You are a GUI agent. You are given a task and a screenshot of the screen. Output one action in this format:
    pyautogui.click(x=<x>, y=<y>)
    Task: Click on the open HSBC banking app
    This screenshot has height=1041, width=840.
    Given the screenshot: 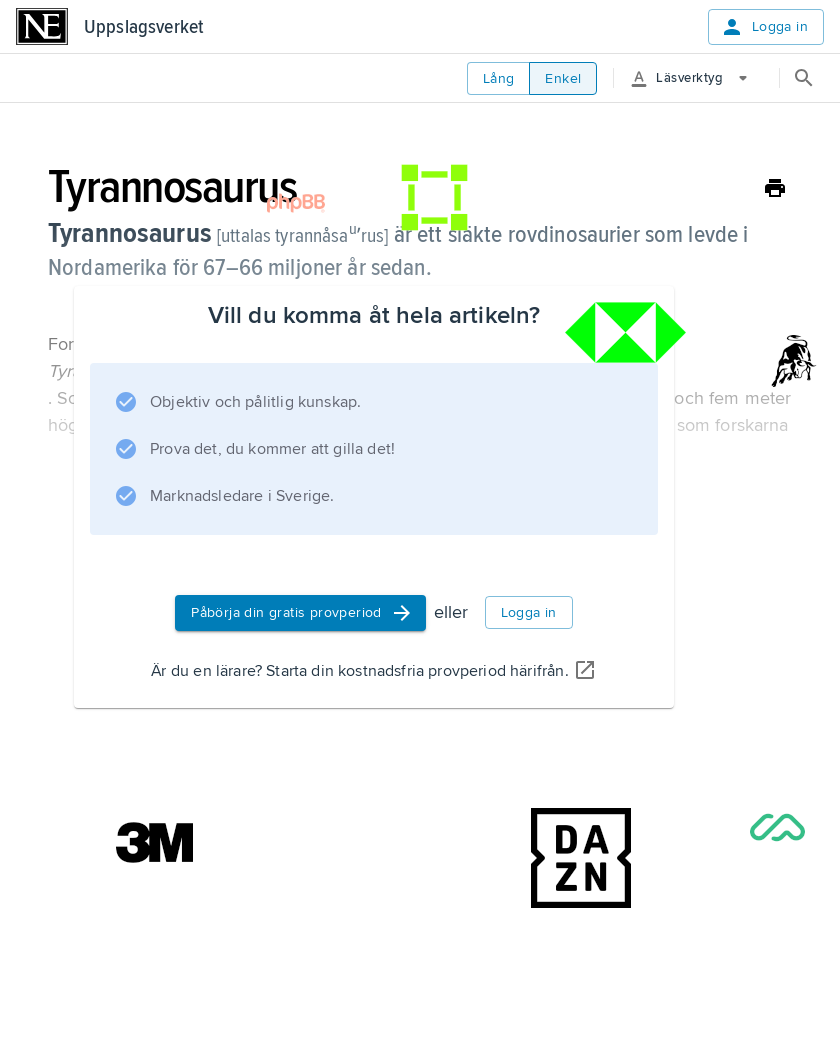 What is the action you would take?
    pyautogui.click(x=625, y=332)
    